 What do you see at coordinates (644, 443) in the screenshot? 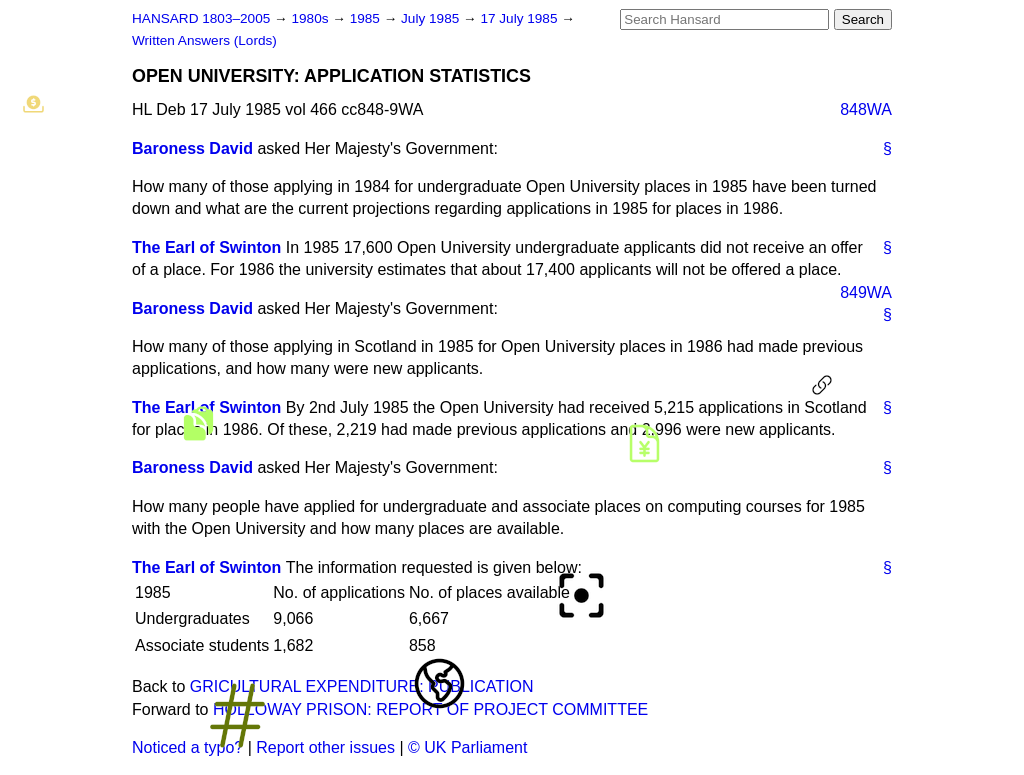
I see `view yen currency document` at bounding box center [644, 443].